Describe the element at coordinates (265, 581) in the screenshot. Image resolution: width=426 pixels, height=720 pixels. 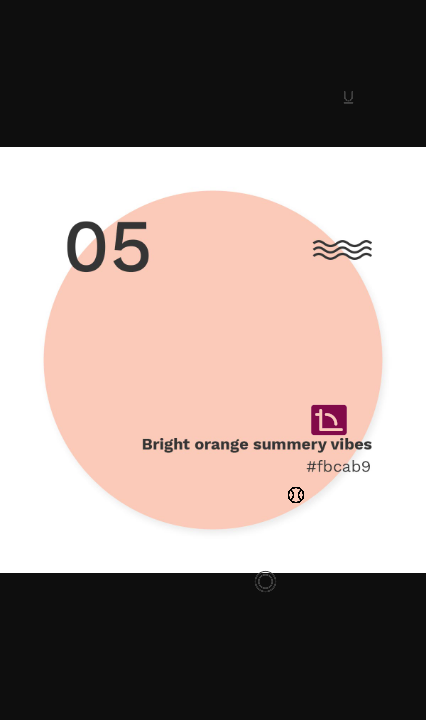
I see `start recording audio or video` at that location.